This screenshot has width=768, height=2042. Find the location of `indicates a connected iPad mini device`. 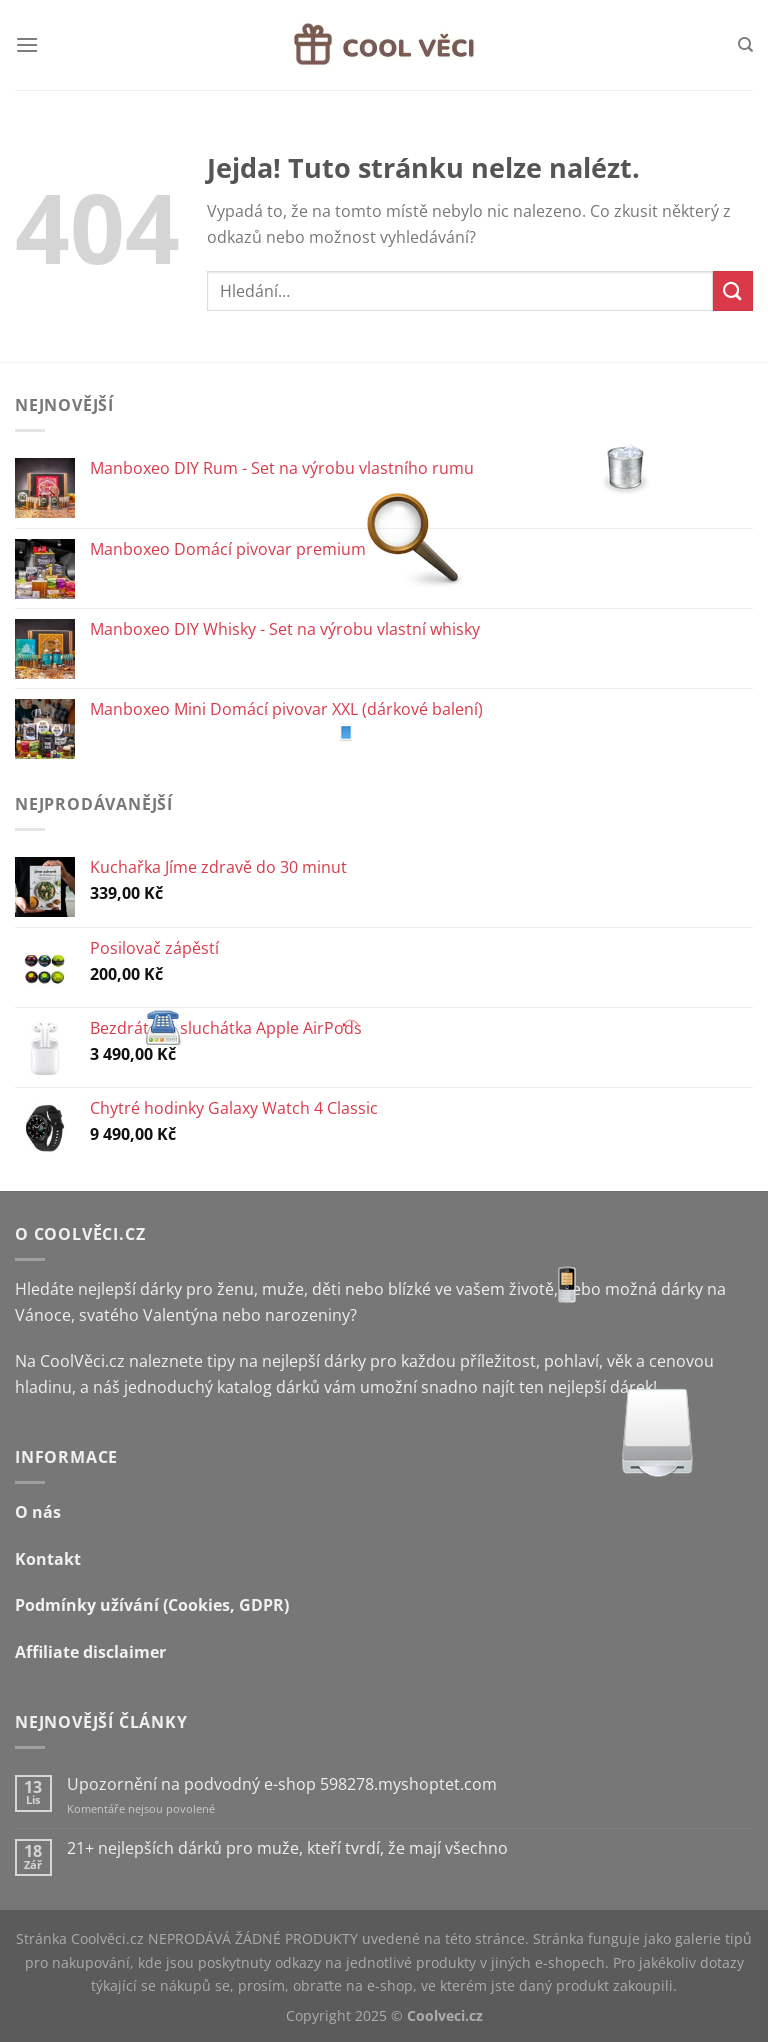

indicates a connected iPad mini device is located at coordinates (346, 731).